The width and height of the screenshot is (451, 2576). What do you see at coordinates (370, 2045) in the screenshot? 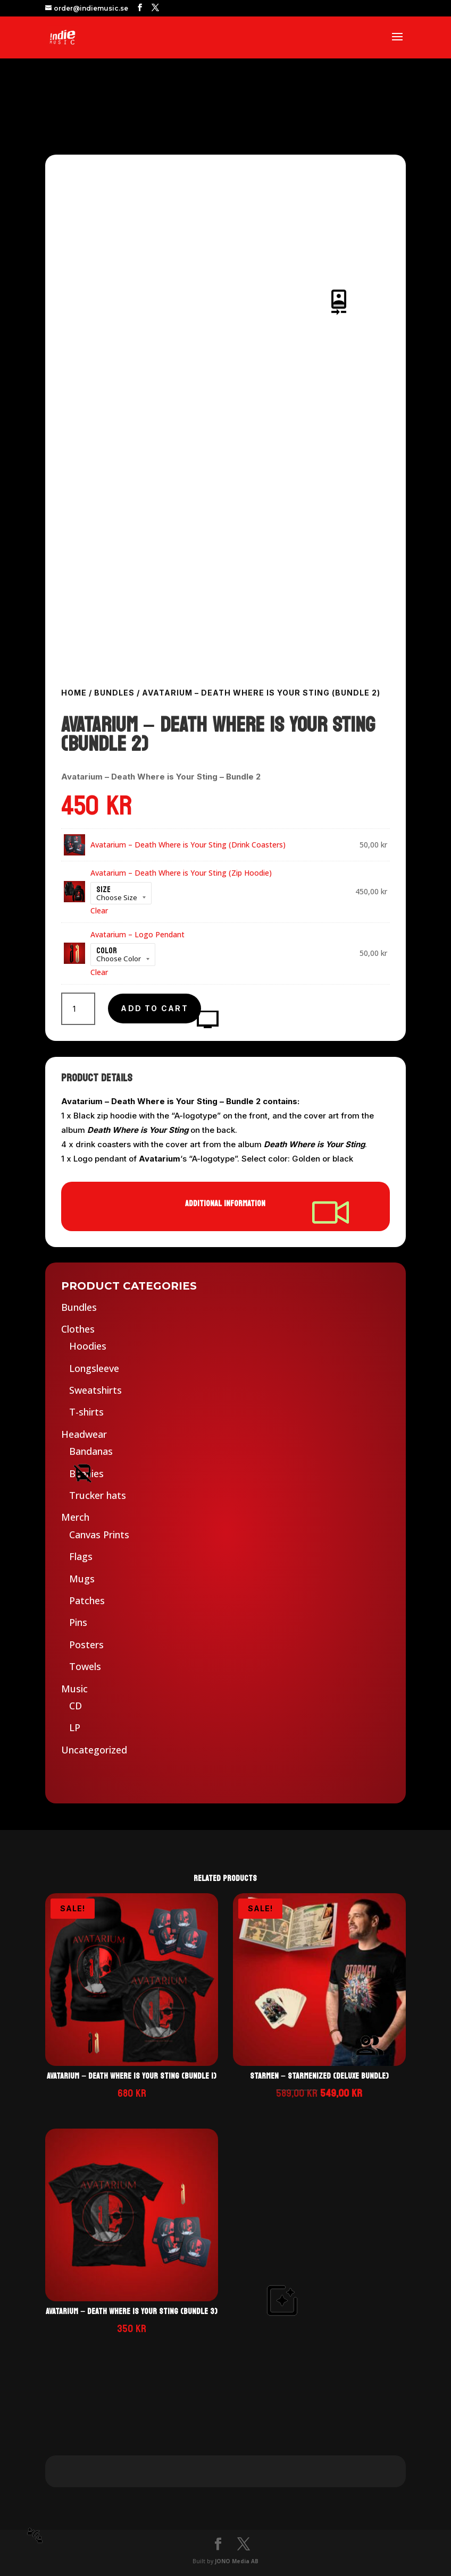
I see `view contacts or people list` at bounding box center [370, 2045].